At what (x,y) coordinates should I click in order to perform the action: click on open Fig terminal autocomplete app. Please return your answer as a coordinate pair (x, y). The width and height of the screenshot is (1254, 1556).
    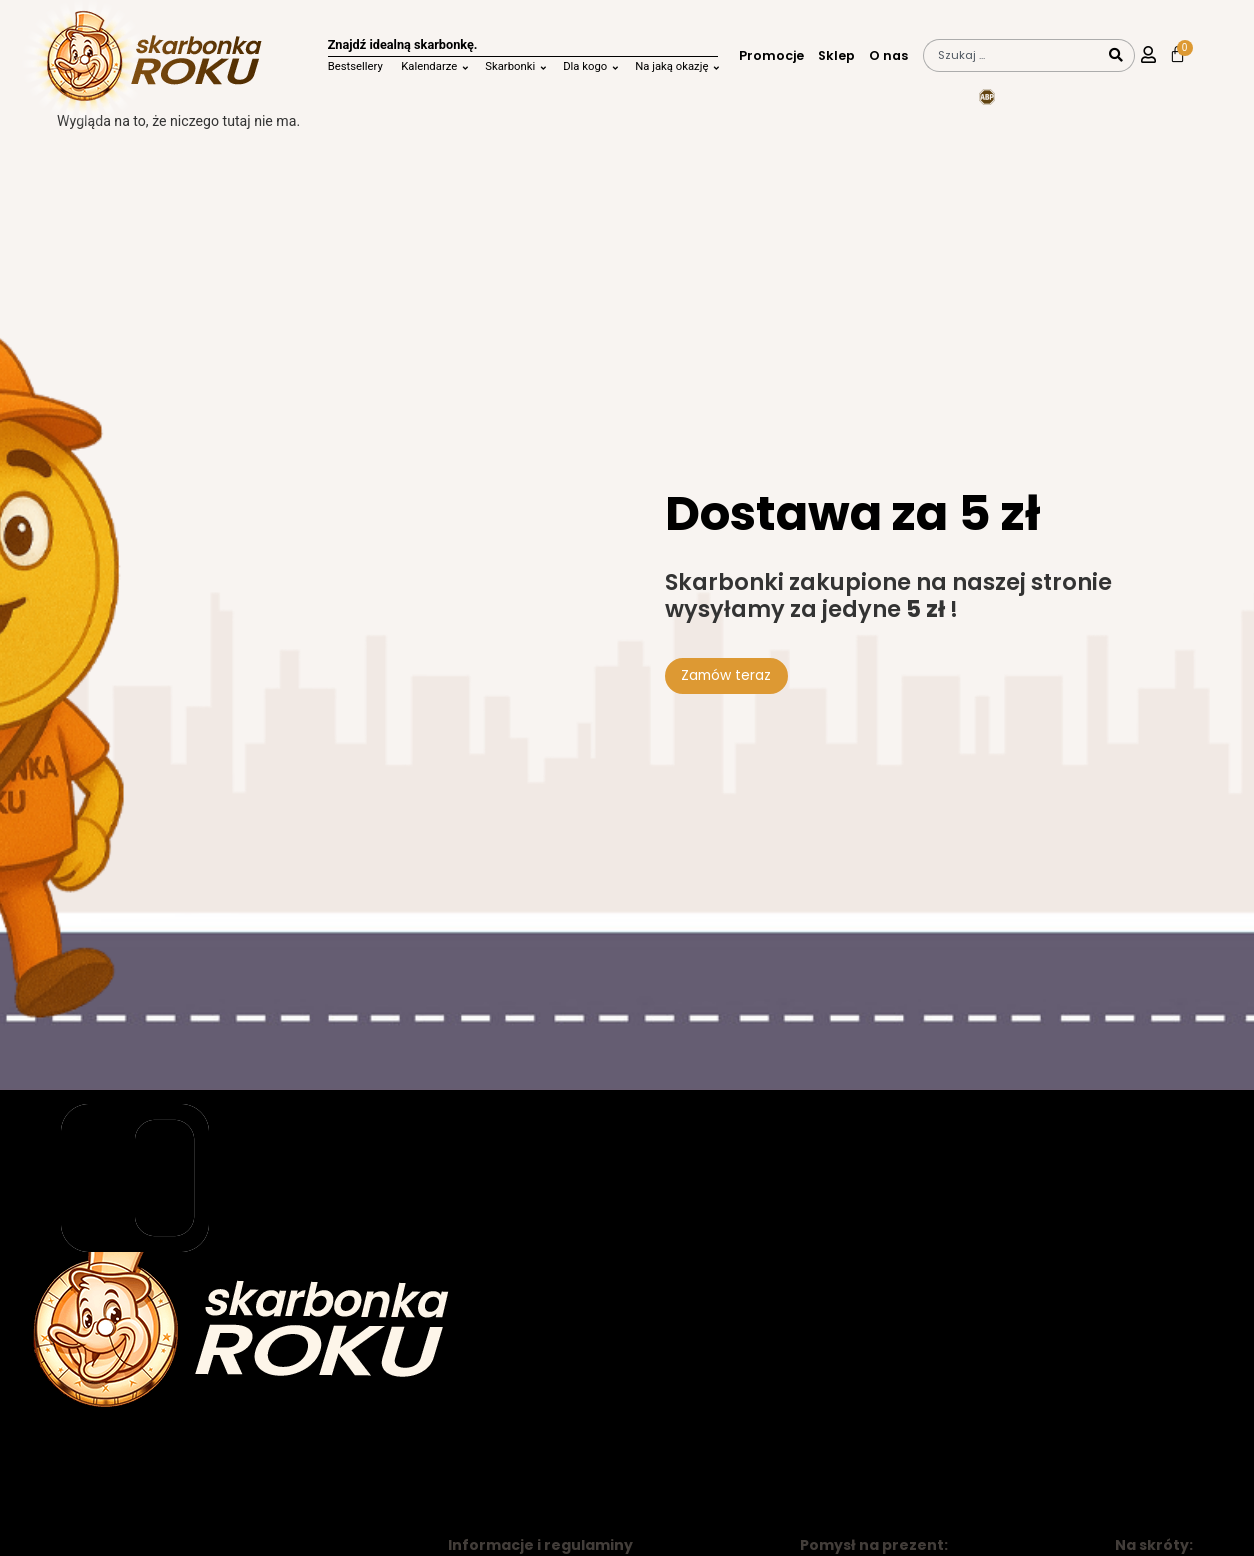
    Looking at the image, I should click on (135, 1178).